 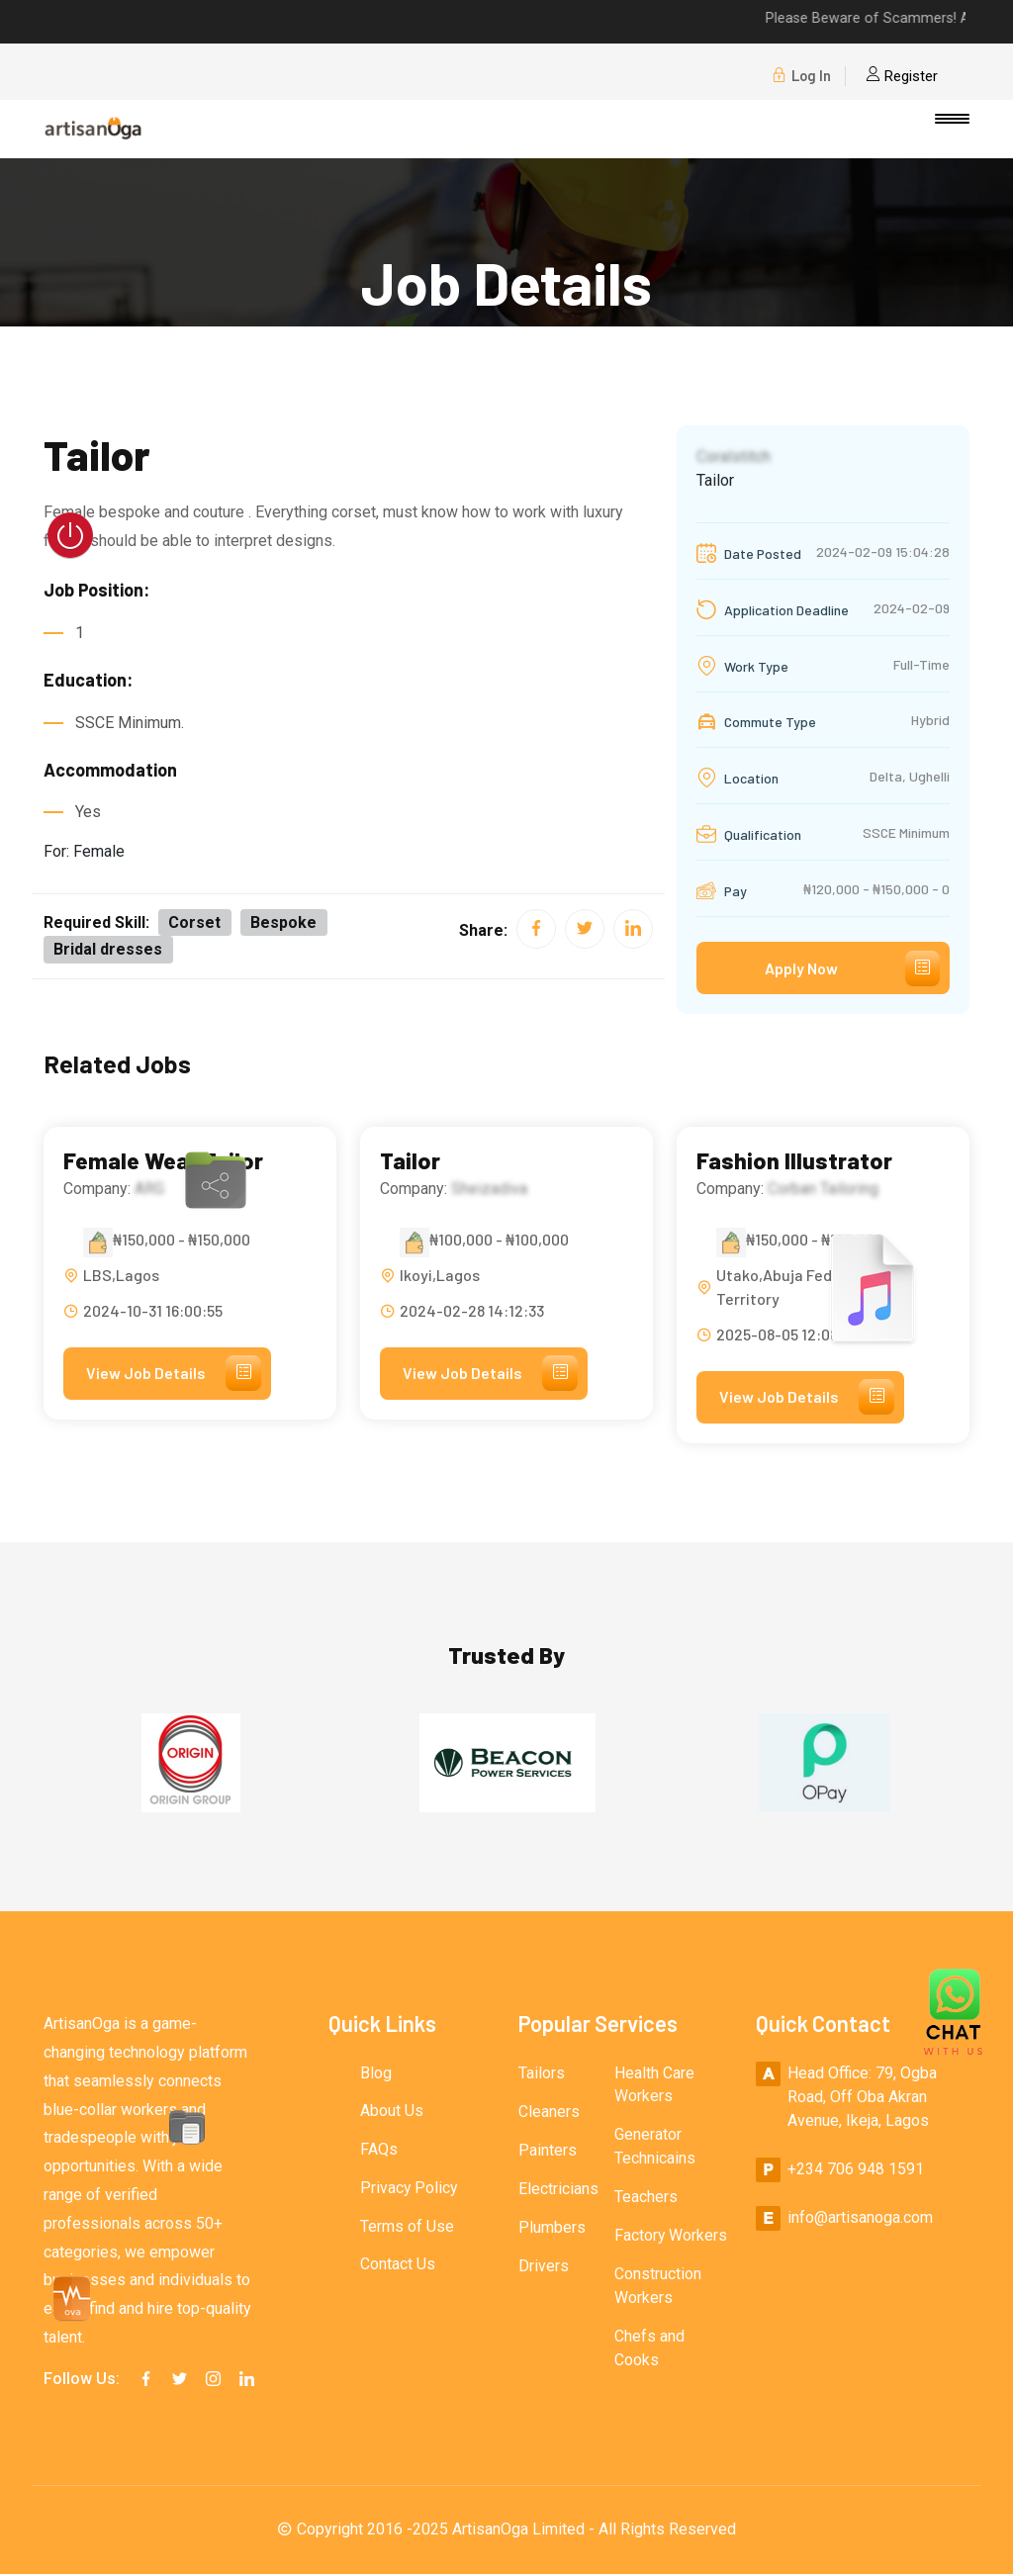 I want to click on open your public shared folder, so click(x=216, y=1180).